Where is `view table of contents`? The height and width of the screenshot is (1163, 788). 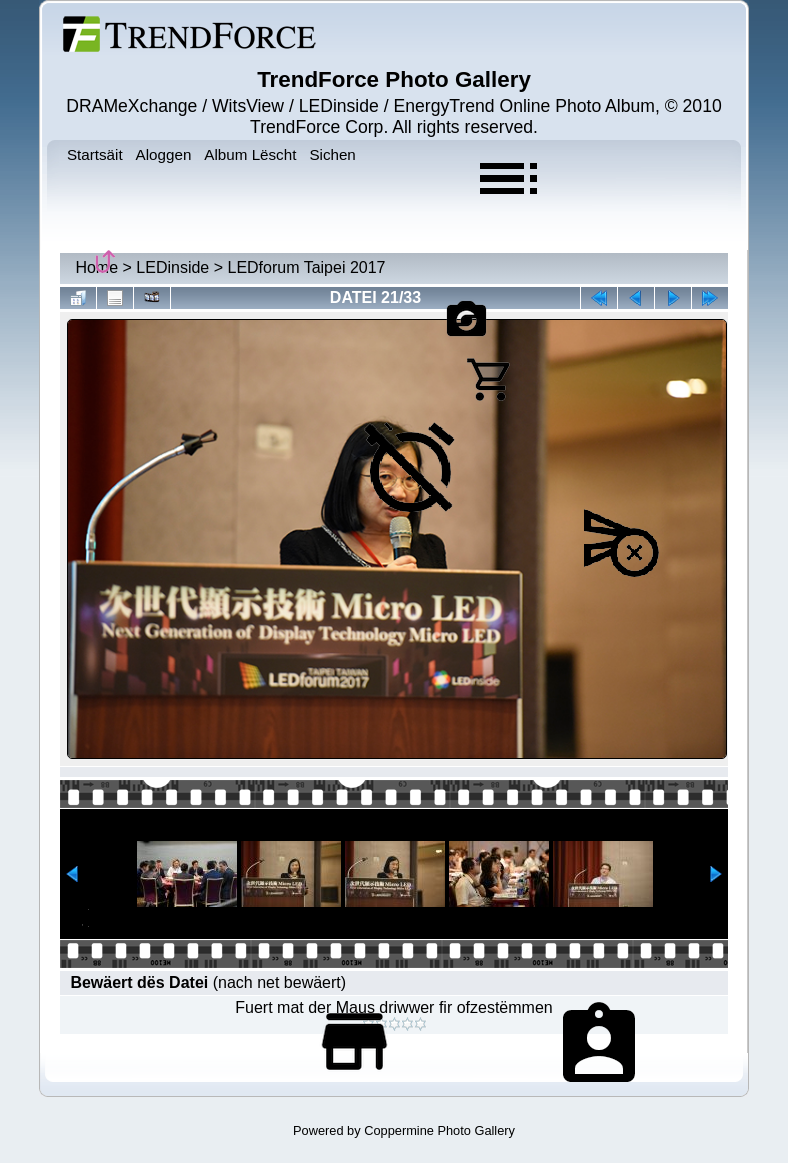 view table of contents is located at coordinates (508, 178).